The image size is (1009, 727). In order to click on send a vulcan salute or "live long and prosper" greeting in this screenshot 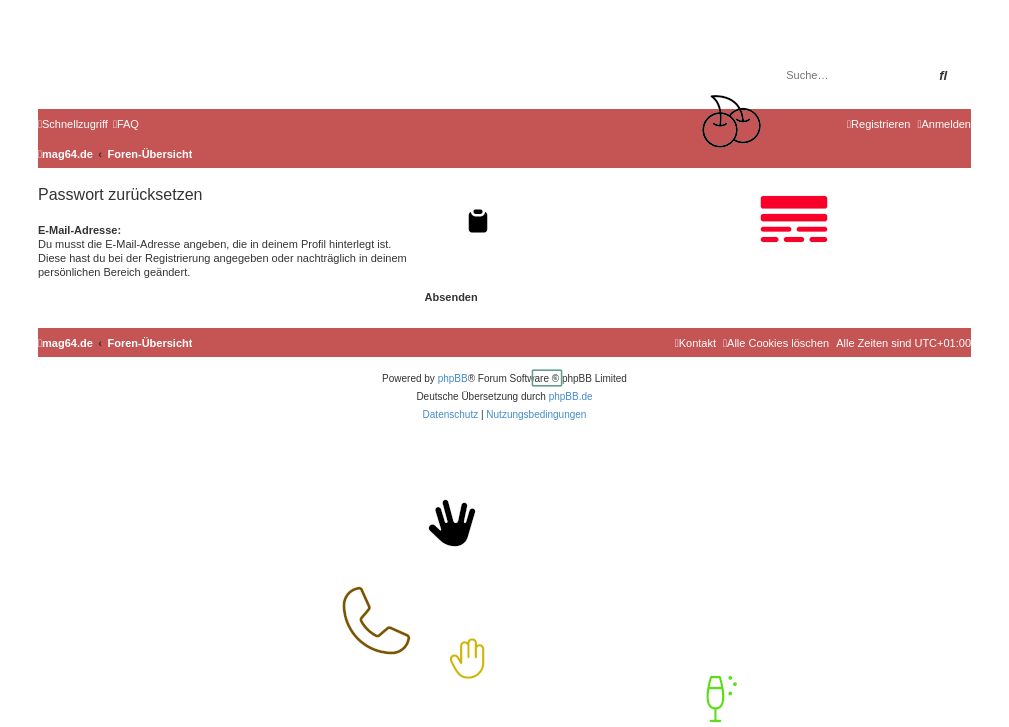, I will do `click(452, 523)`.